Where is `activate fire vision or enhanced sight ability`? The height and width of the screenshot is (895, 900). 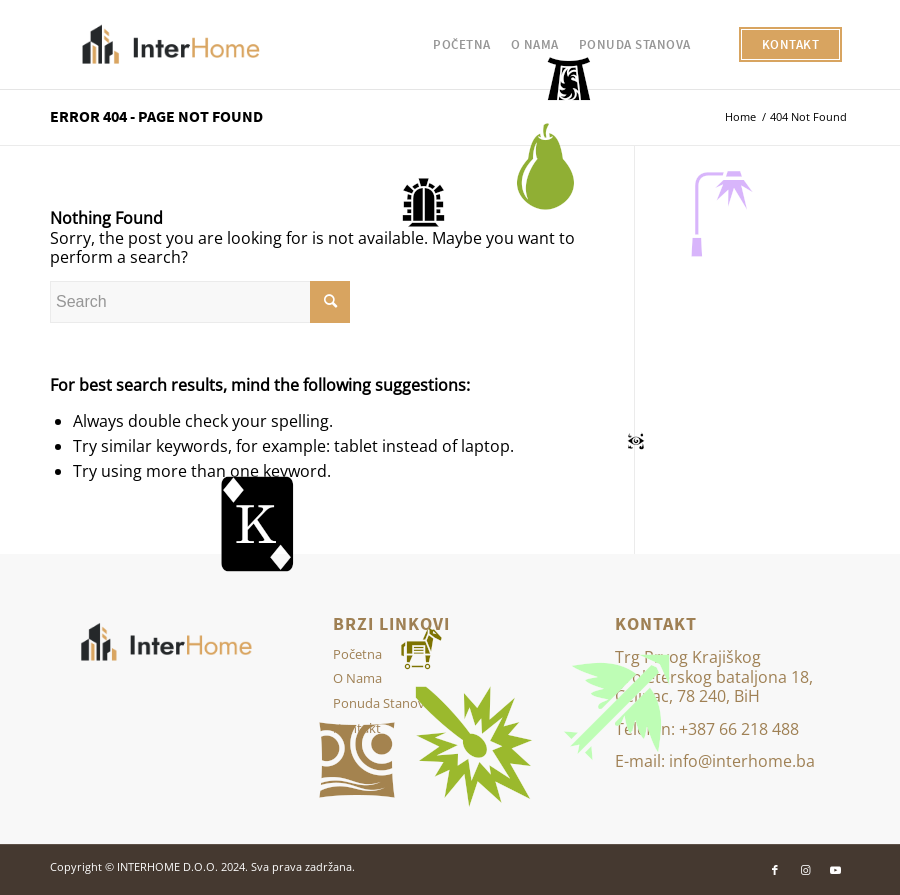 activate fire vision or enhanced sight ability is located at coordinates (636, 441).